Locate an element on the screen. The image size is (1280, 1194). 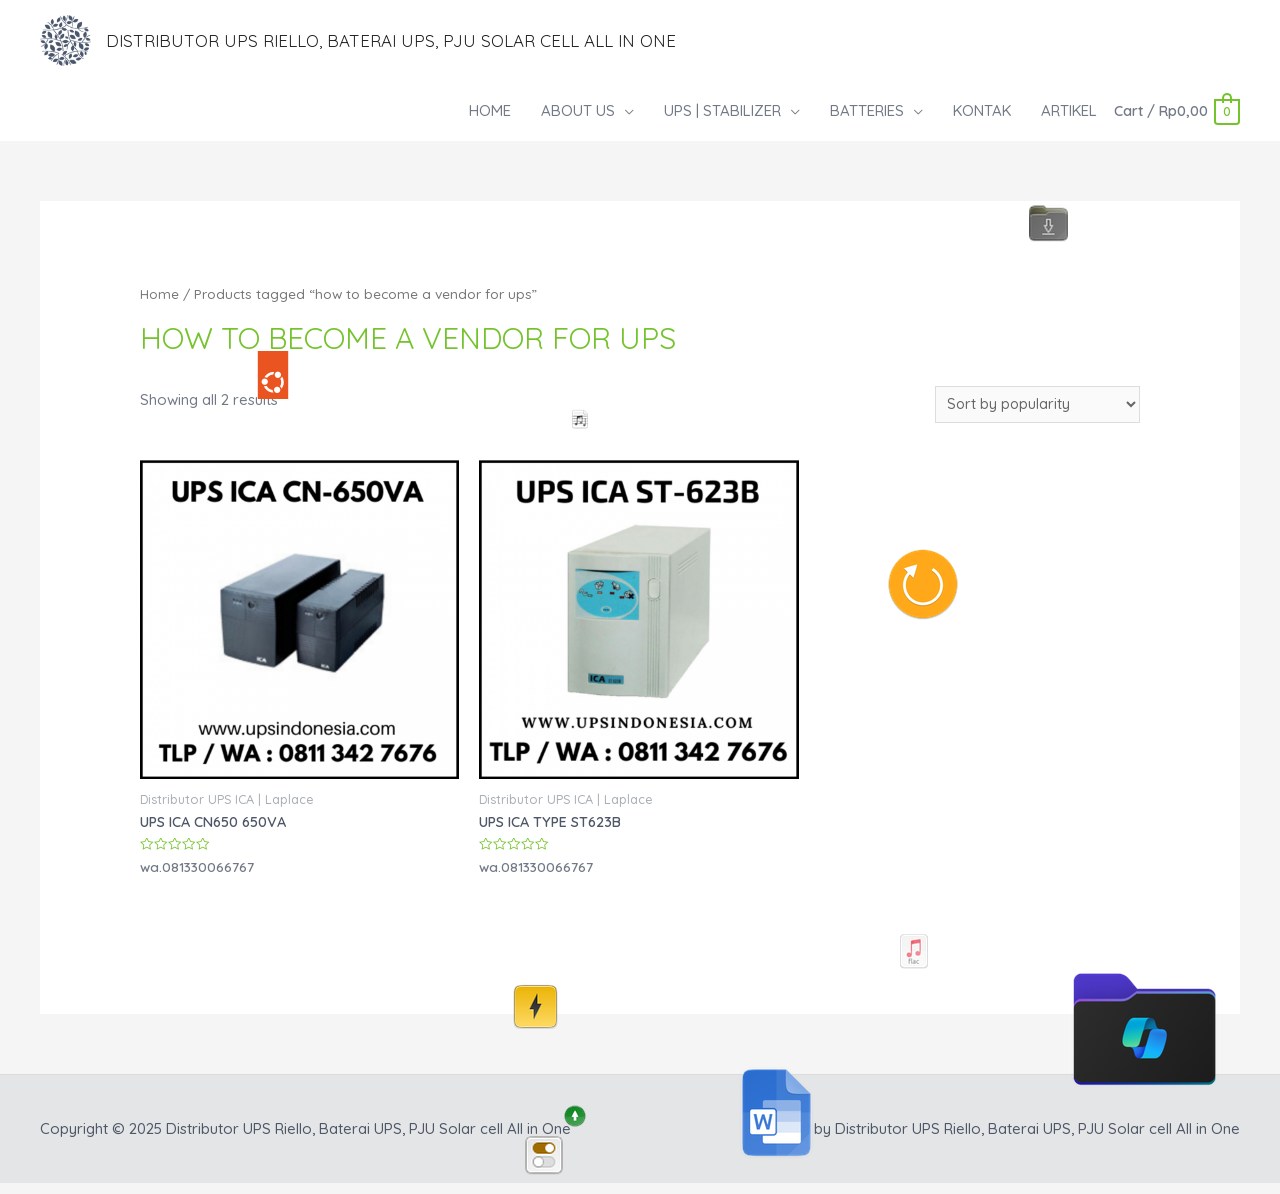
reboot or restart the system is located at coordinates (923, 584).